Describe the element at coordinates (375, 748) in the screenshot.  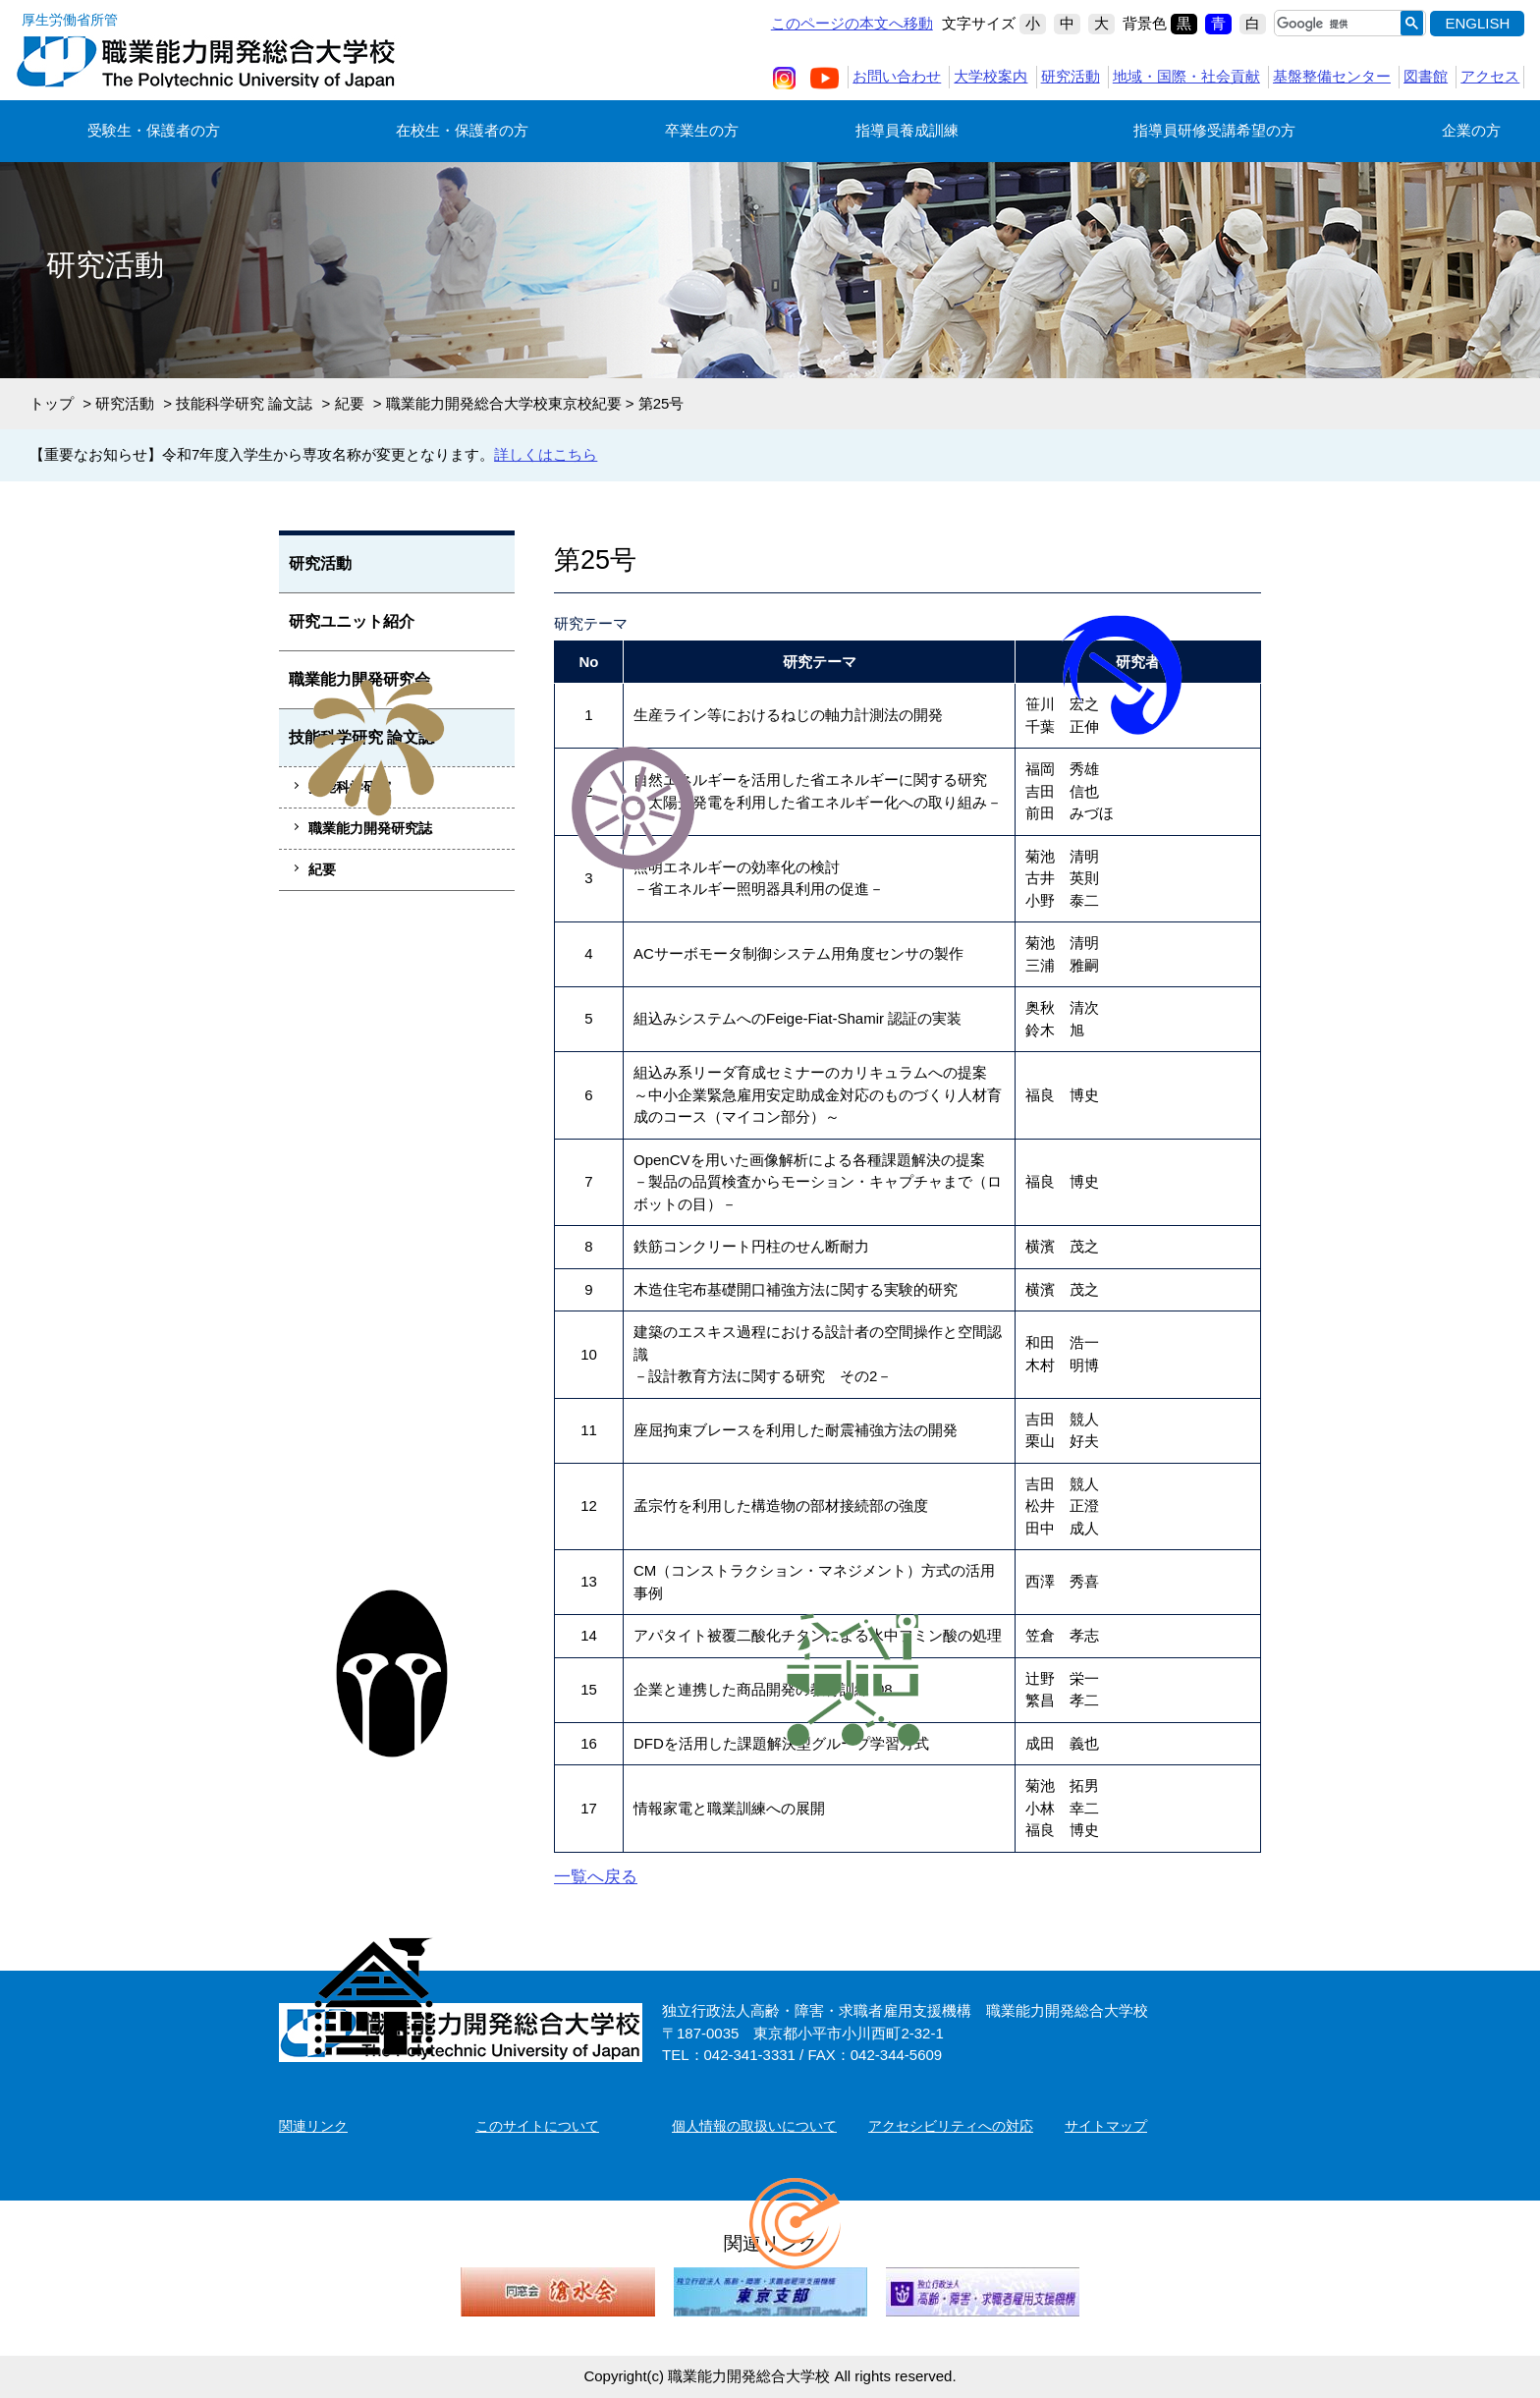
I see `indicates a splash effect or liquid spill in gameplay` at that location.